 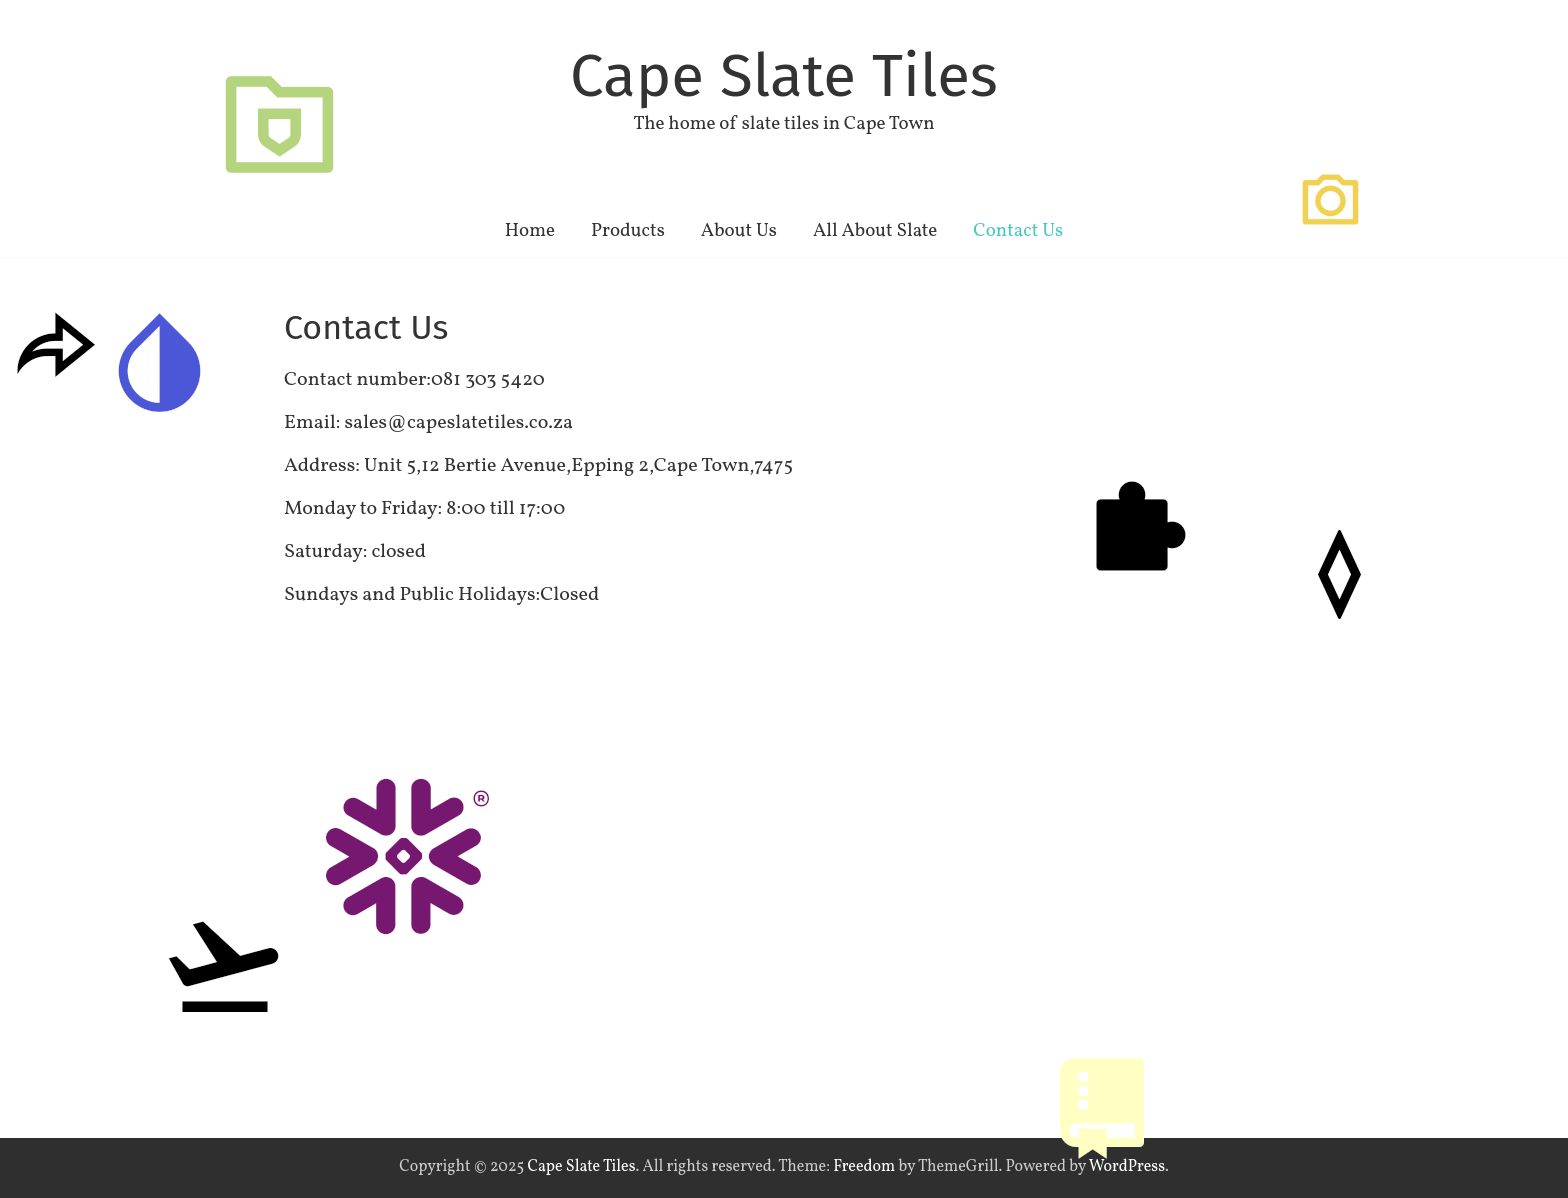 What do you see at coordinates (159, 366) in the screenshot?
I see `adjust contrast settings` at bounding box center [159, 366].